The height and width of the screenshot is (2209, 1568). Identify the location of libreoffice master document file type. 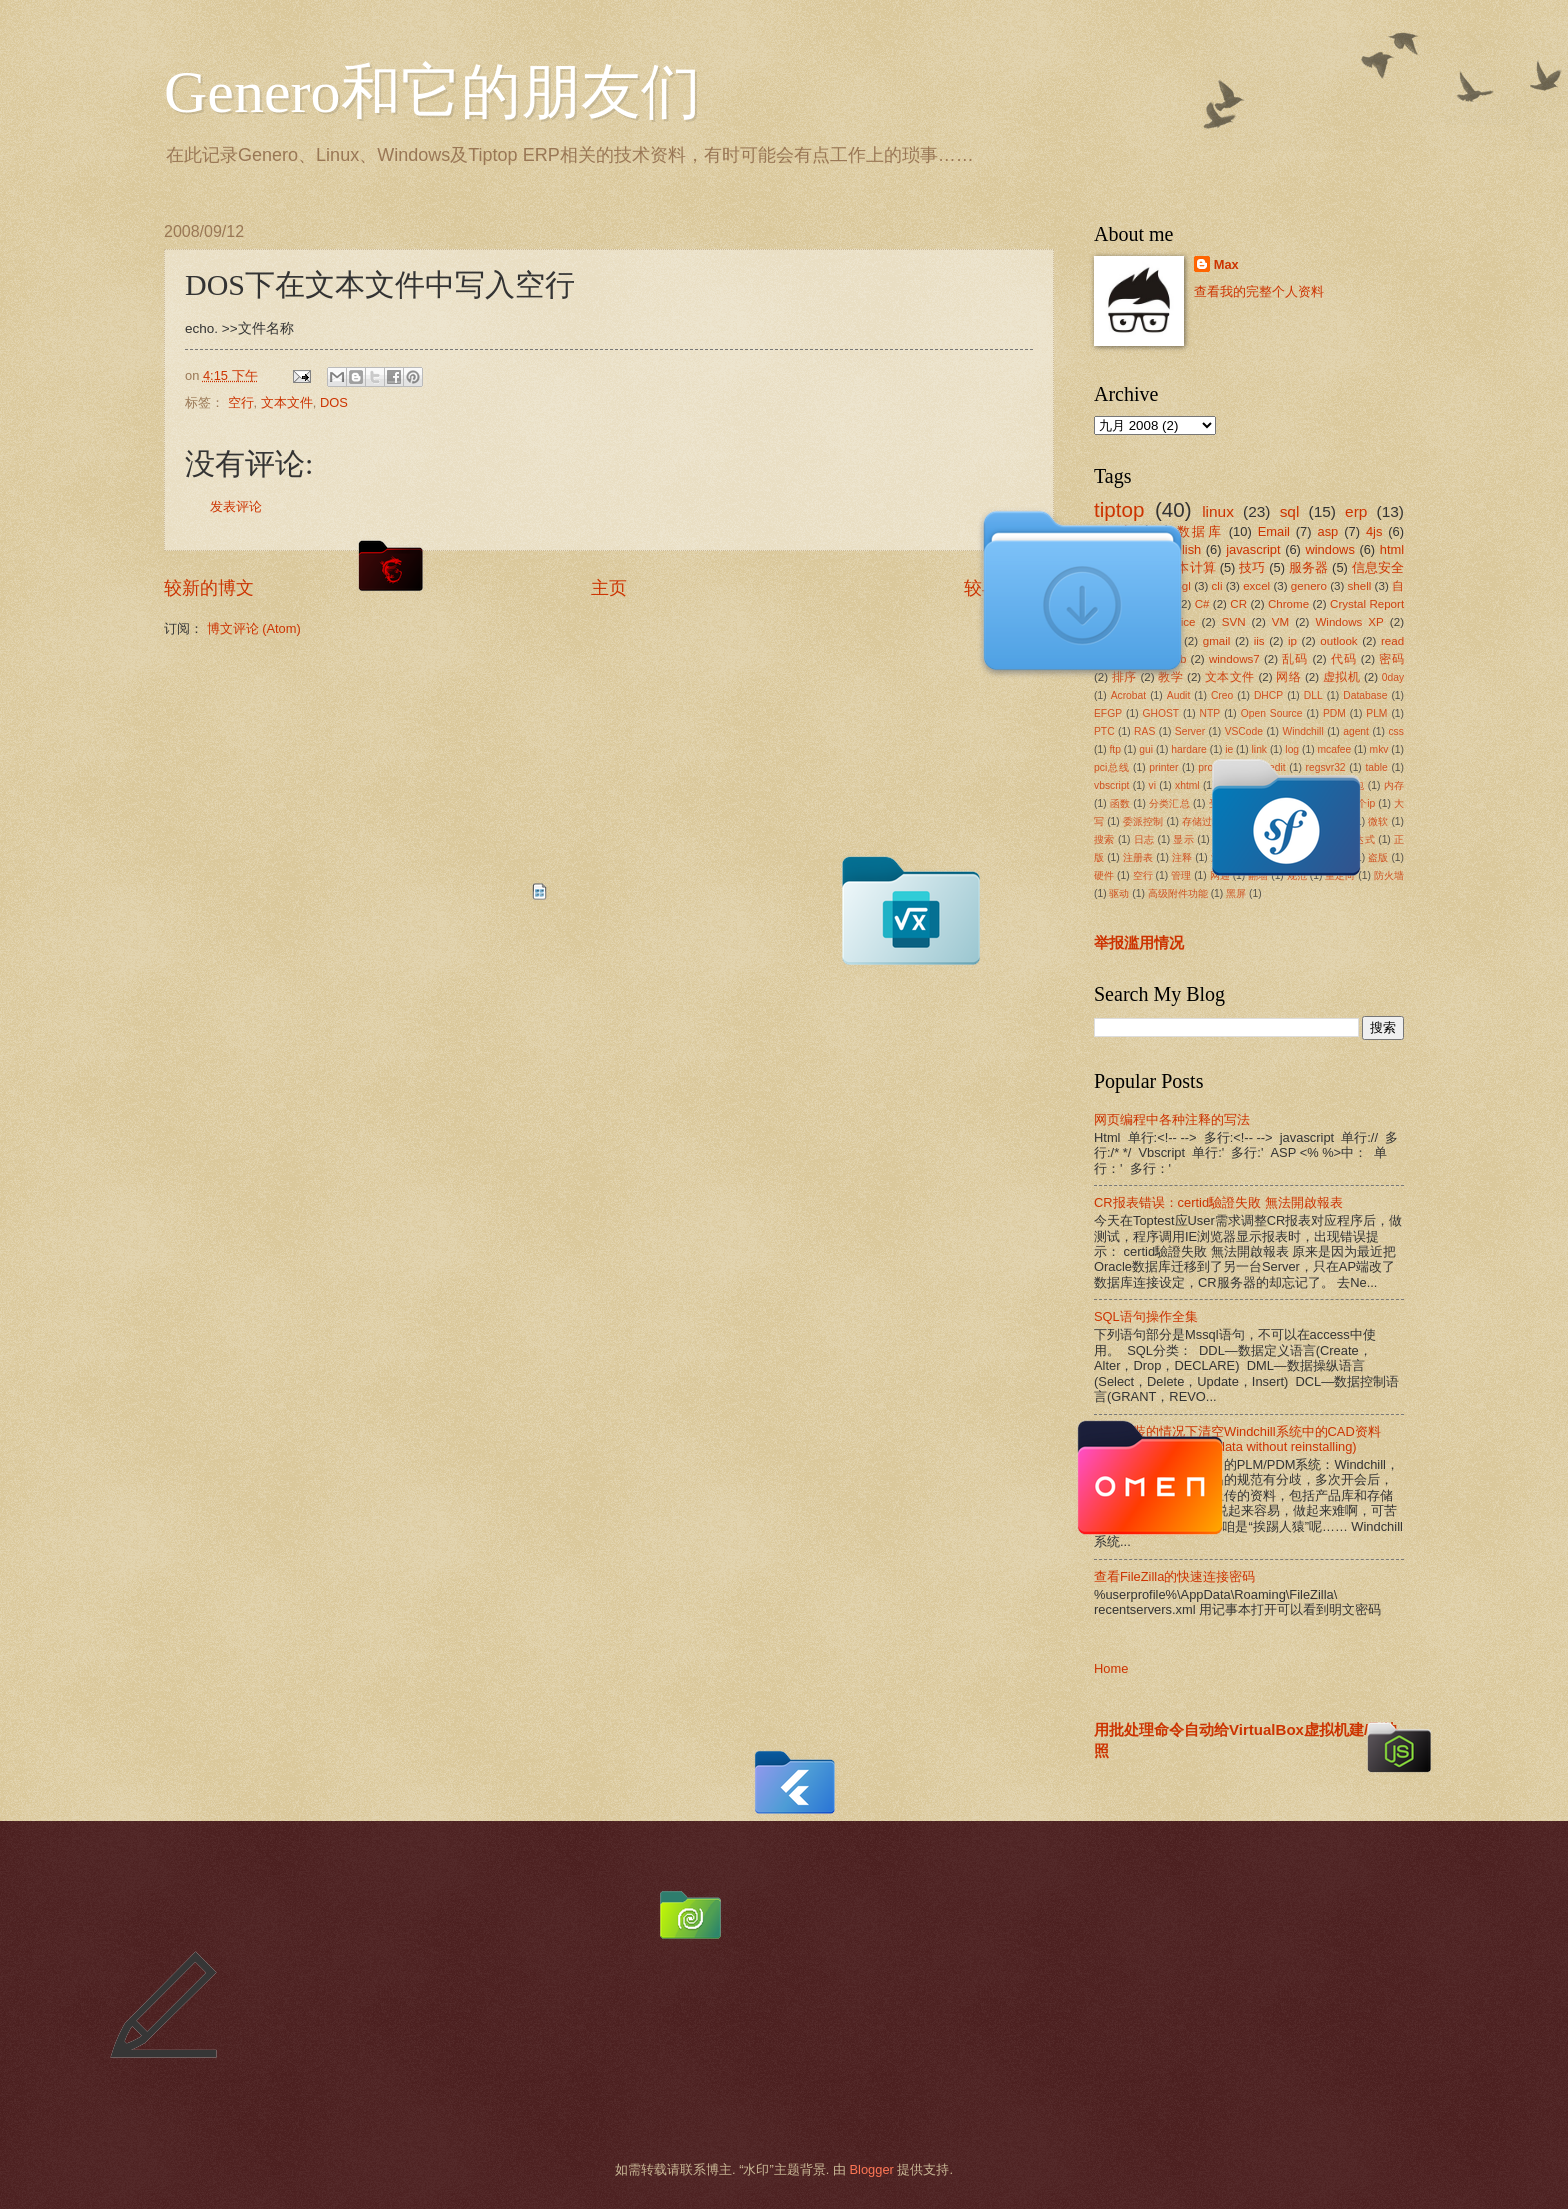
(539, 891).